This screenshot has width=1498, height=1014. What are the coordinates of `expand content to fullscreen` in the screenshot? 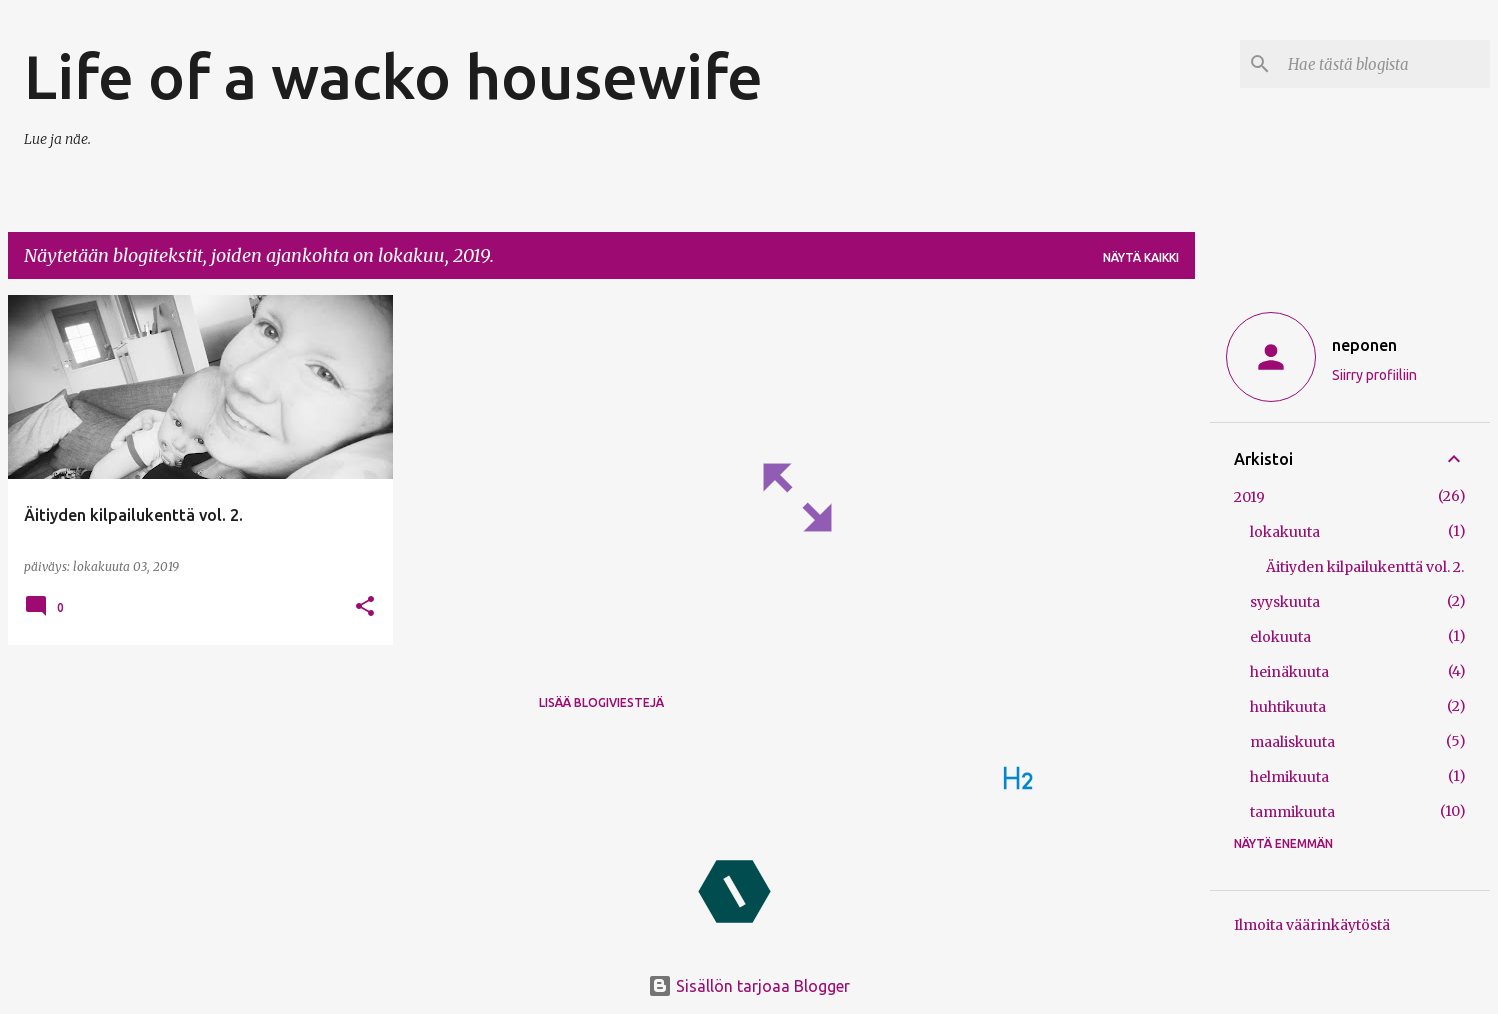 It's located at (797, 497).